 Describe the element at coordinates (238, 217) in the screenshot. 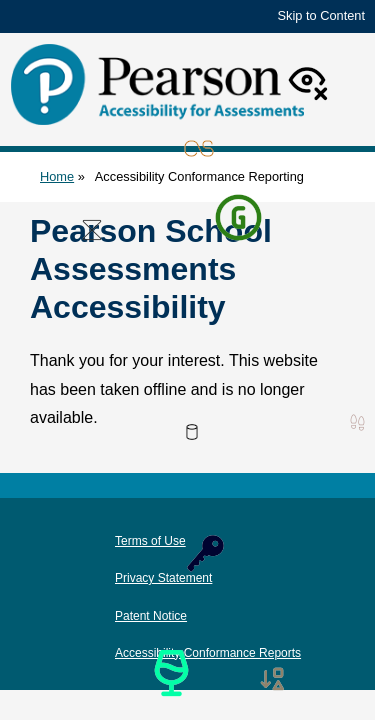

I see `google account or google-related feature` at that location.